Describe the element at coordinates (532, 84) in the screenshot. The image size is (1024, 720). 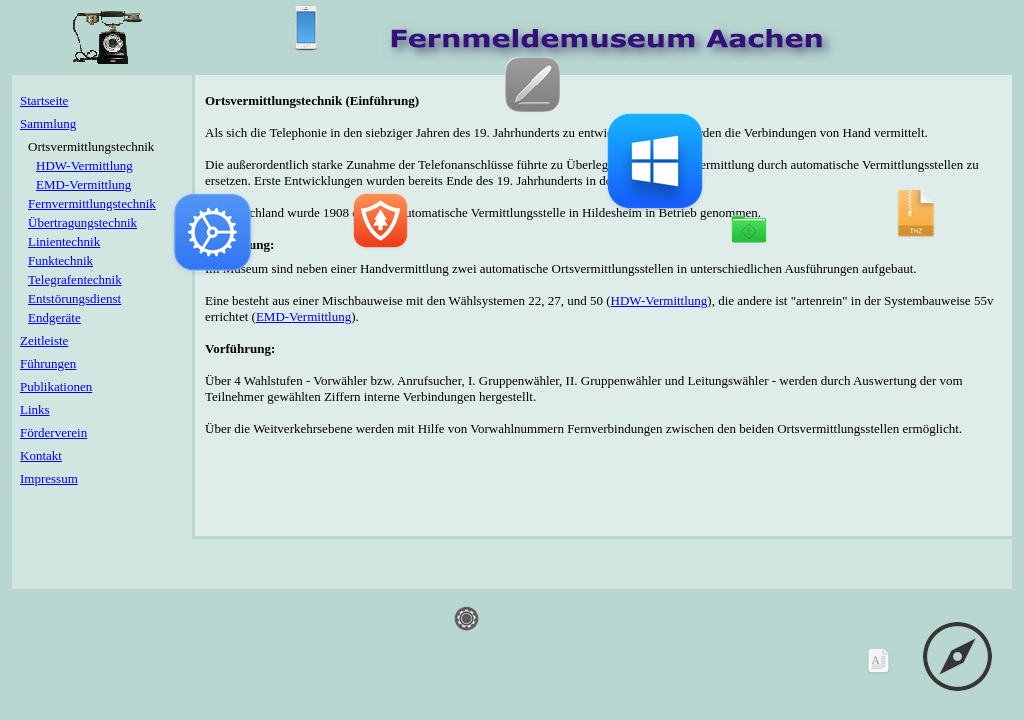
I see `open Pages for document editing` at that location.